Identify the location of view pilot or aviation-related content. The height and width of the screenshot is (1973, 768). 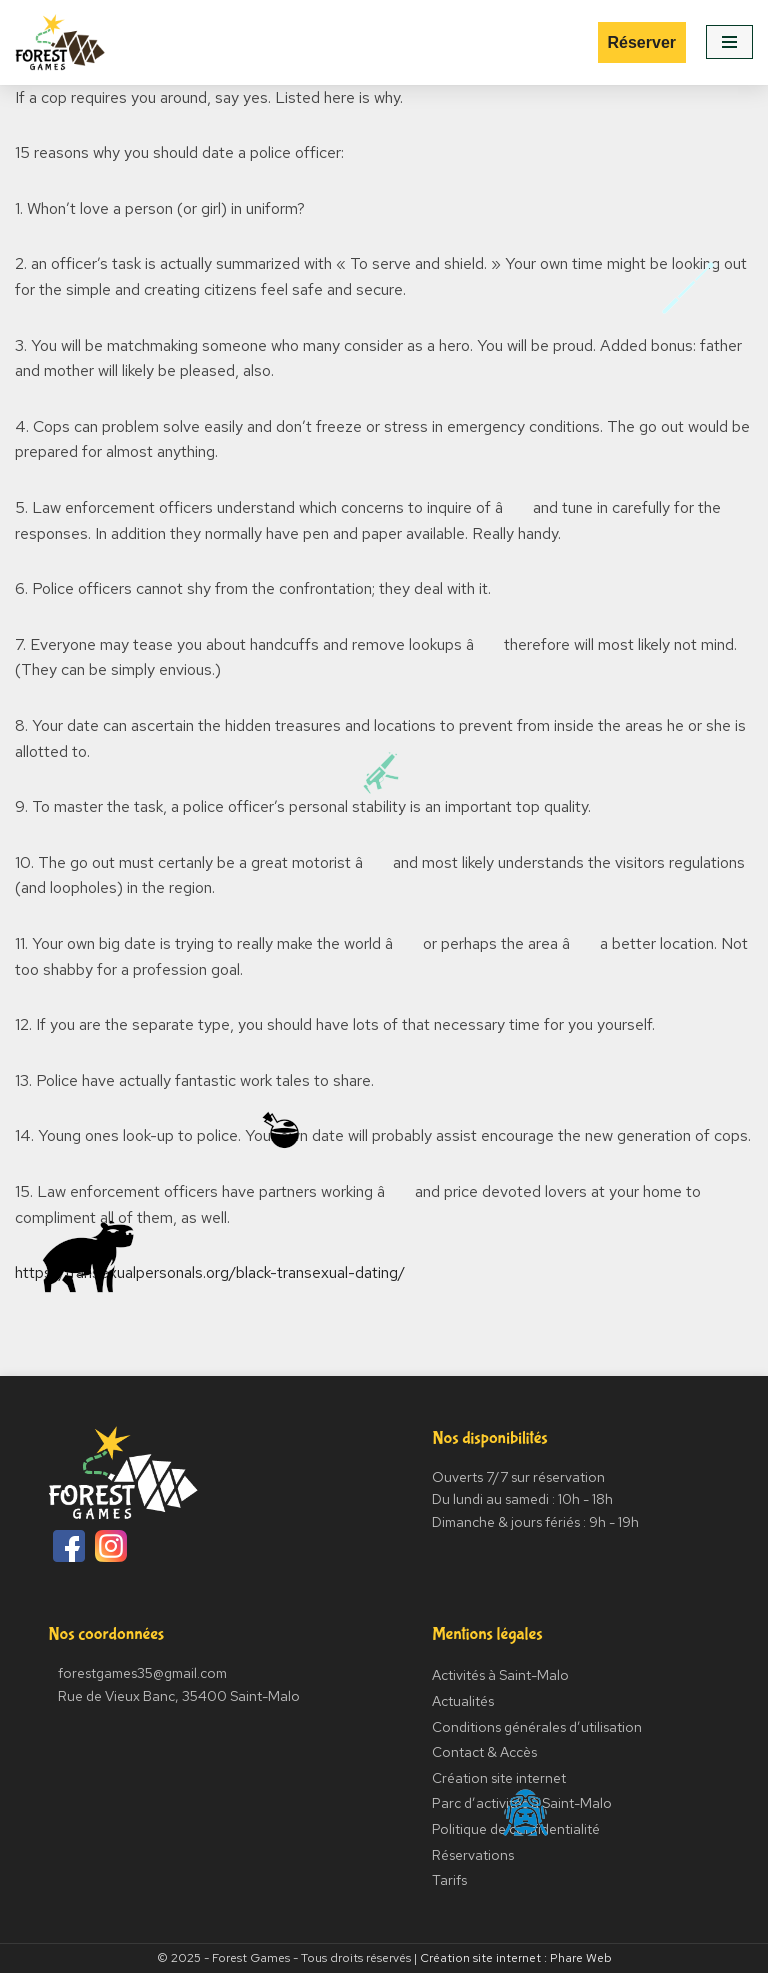
(525, 1812).